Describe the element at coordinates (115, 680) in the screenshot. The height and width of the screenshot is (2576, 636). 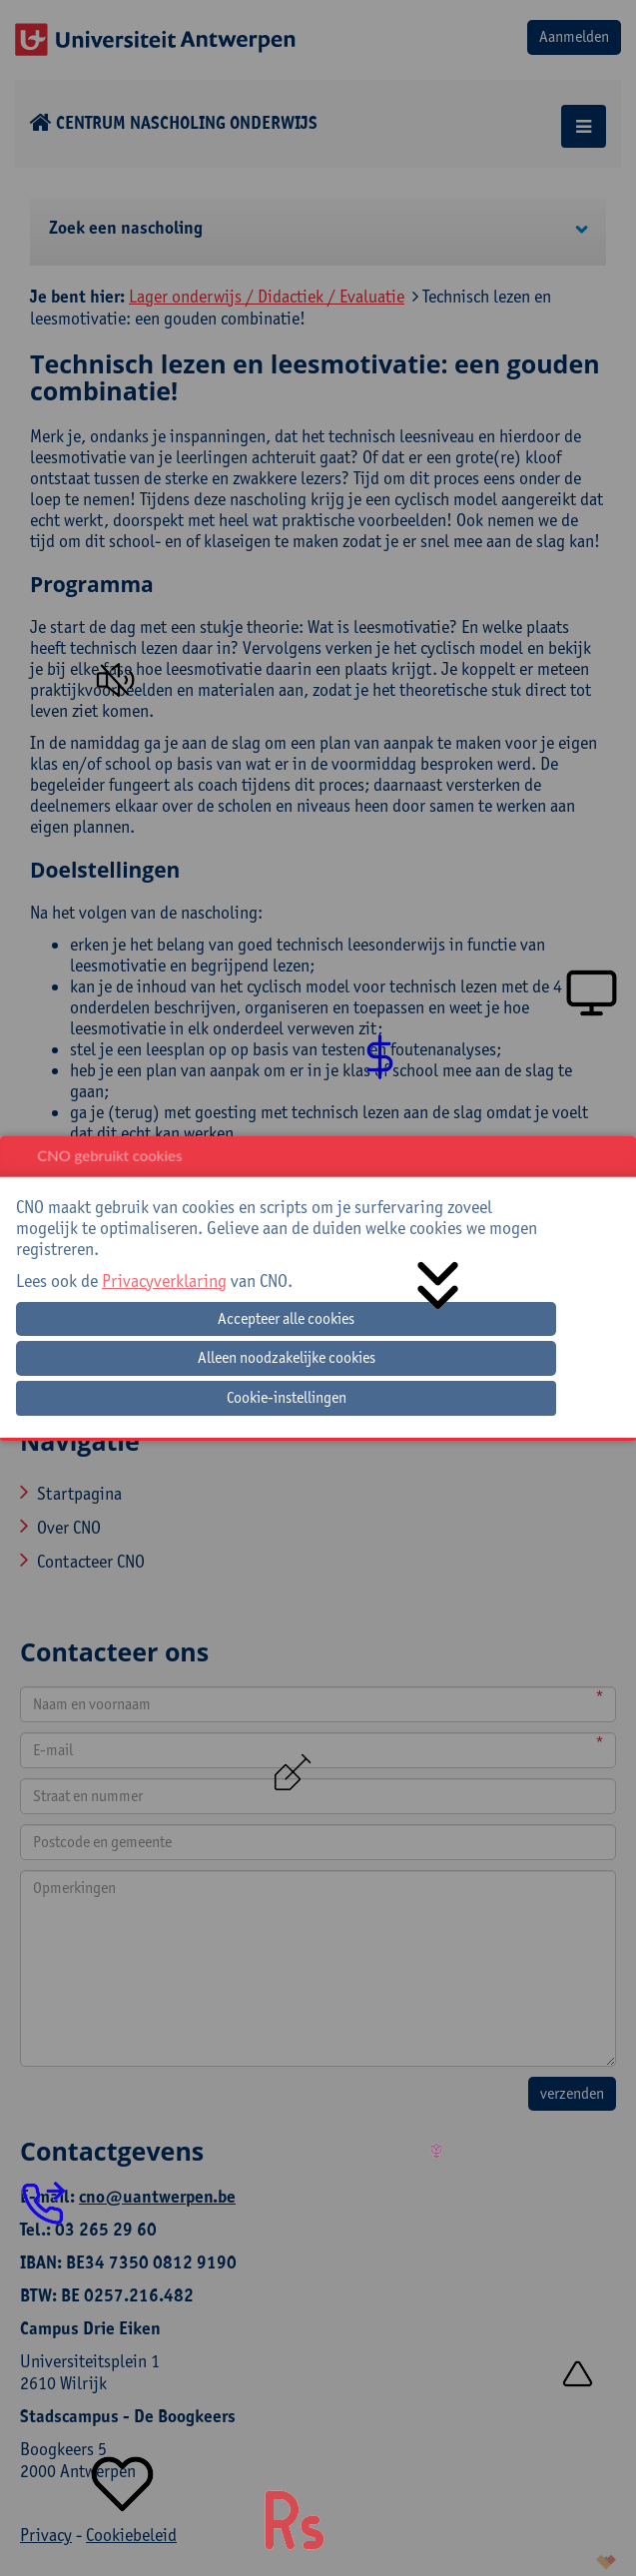
I see `mute audio or sound` at that location.